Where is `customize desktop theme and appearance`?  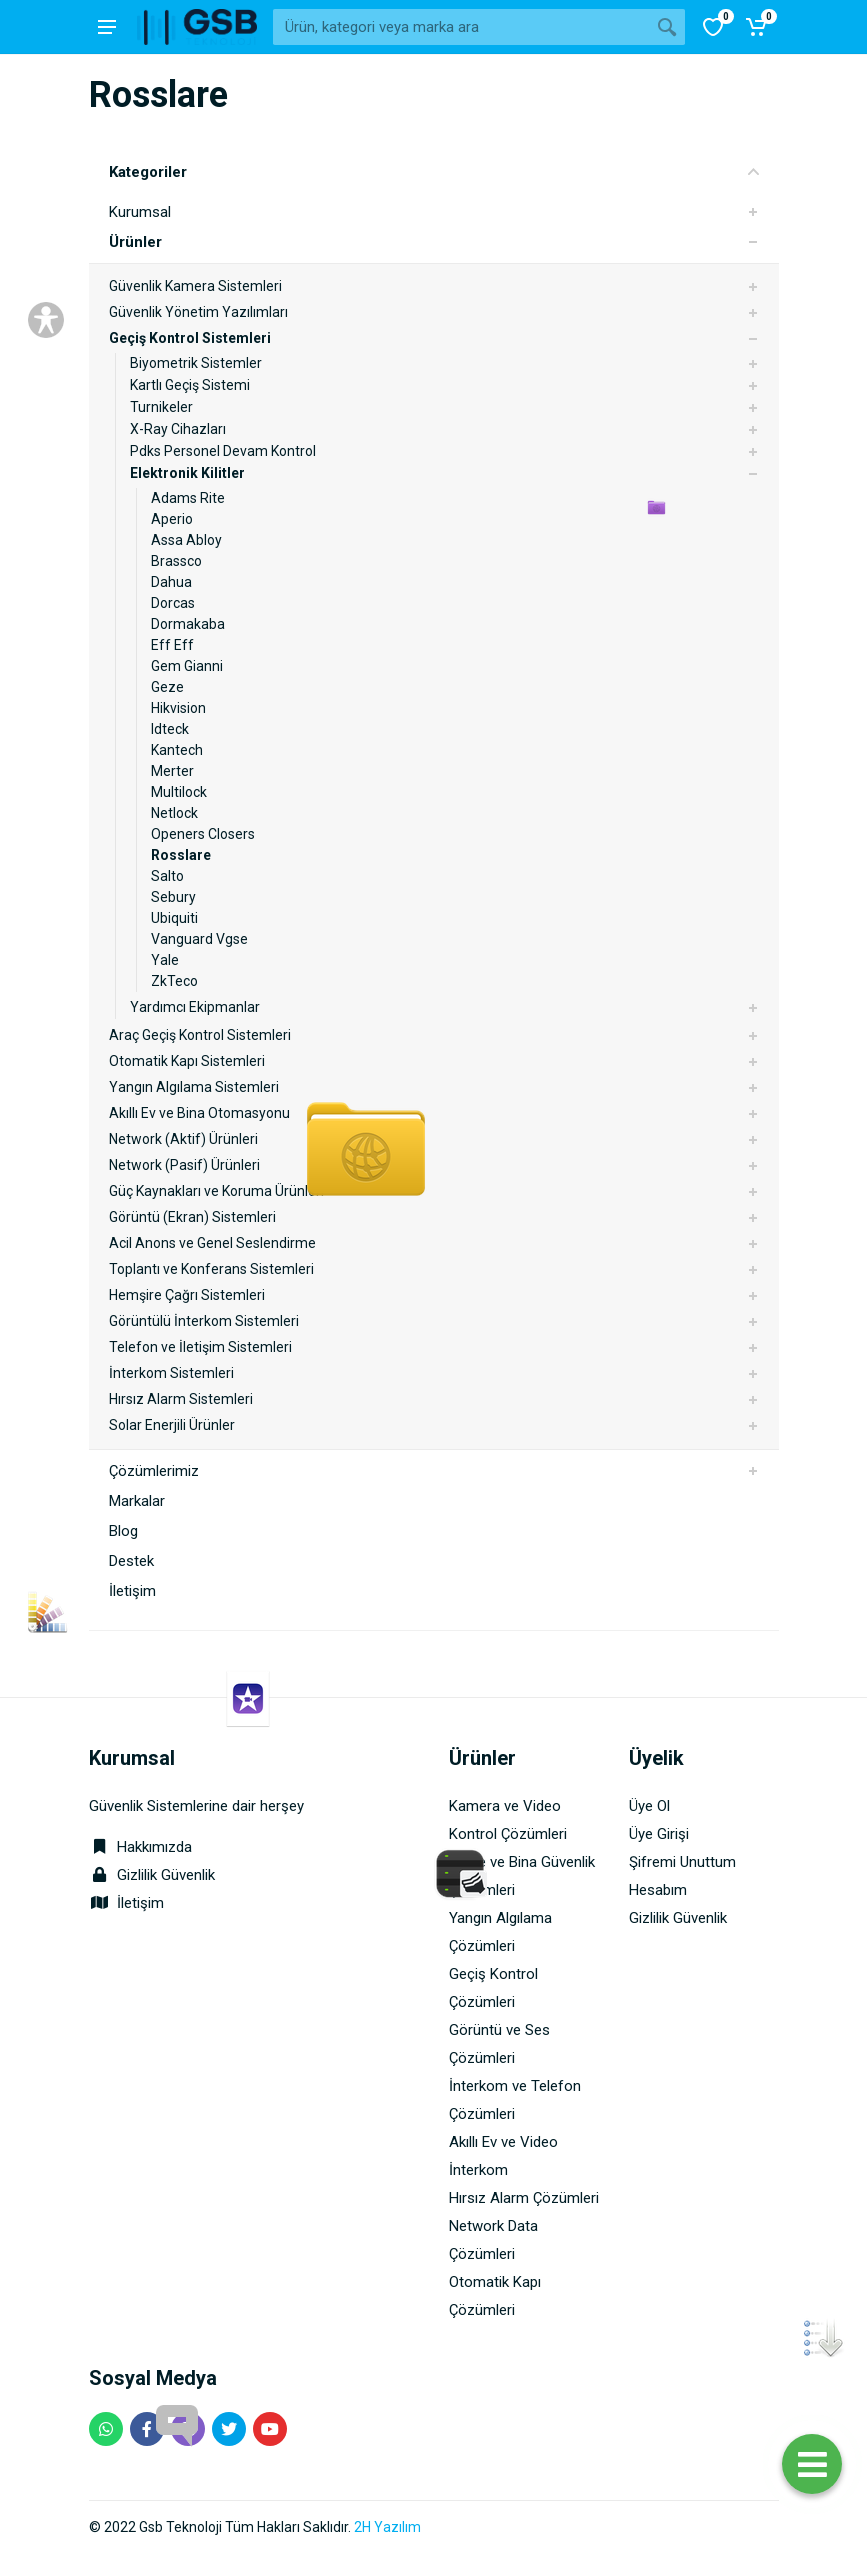
customize desktop theme and appearance is located at coordinates (47, 1612).